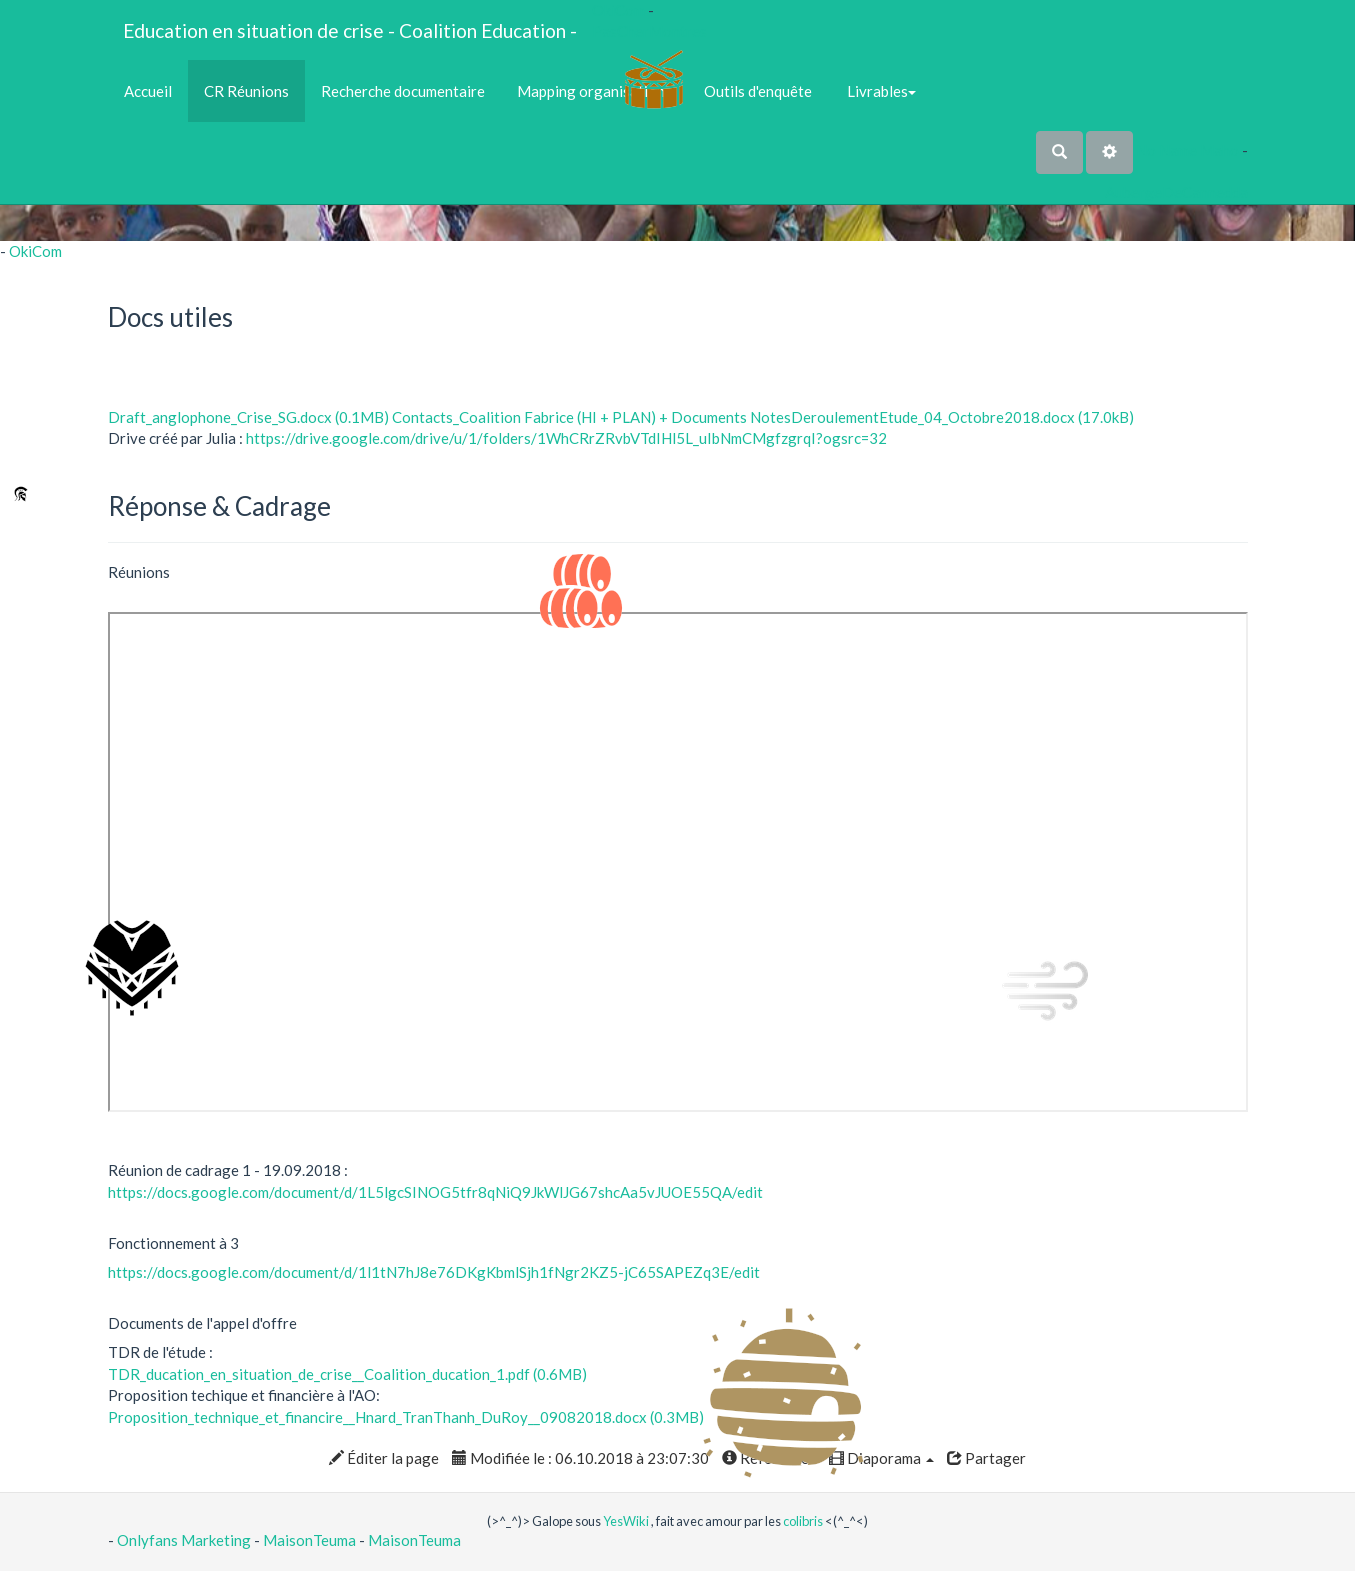 The image size is (1355, 1571). What do you see at coordinates (581, 591) in the screenshot?
I see `access wine cellar or barrel storage inventory` at bounding box center [581, 591].